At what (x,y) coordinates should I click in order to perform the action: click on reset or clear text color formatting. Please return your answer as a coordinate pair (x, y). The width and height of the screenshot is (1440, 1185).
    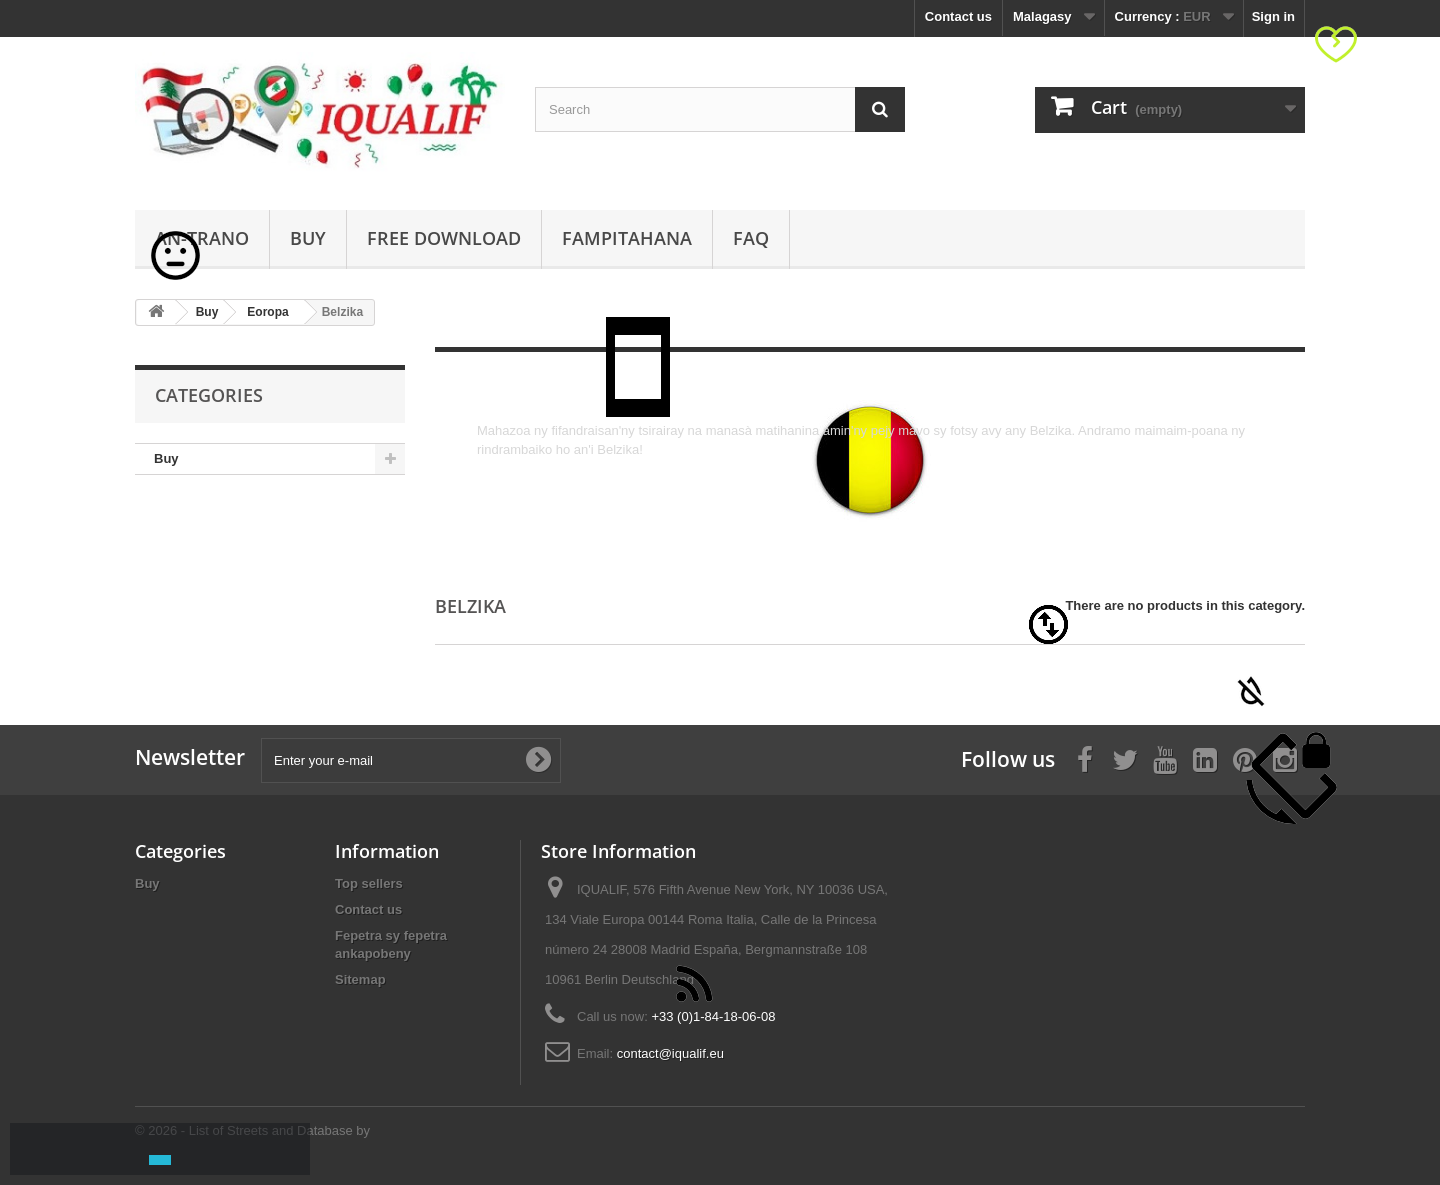
    Looking at the image, I should click on (1251, 691).